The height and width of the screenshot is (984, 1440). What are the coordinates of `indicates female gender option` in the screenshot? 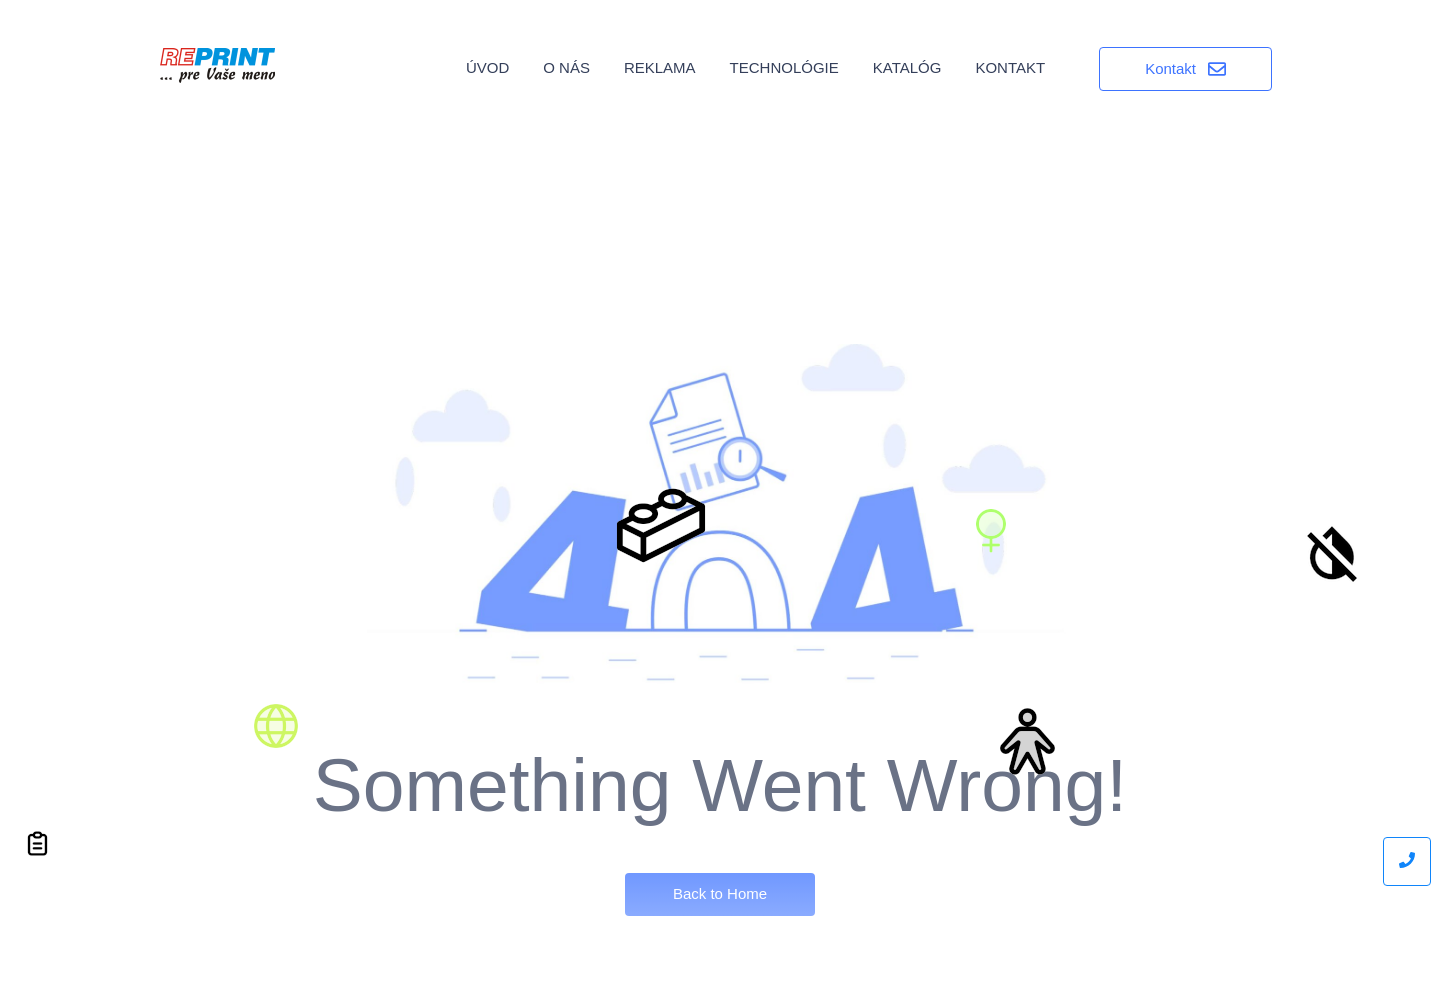 It's located at (991, 530).